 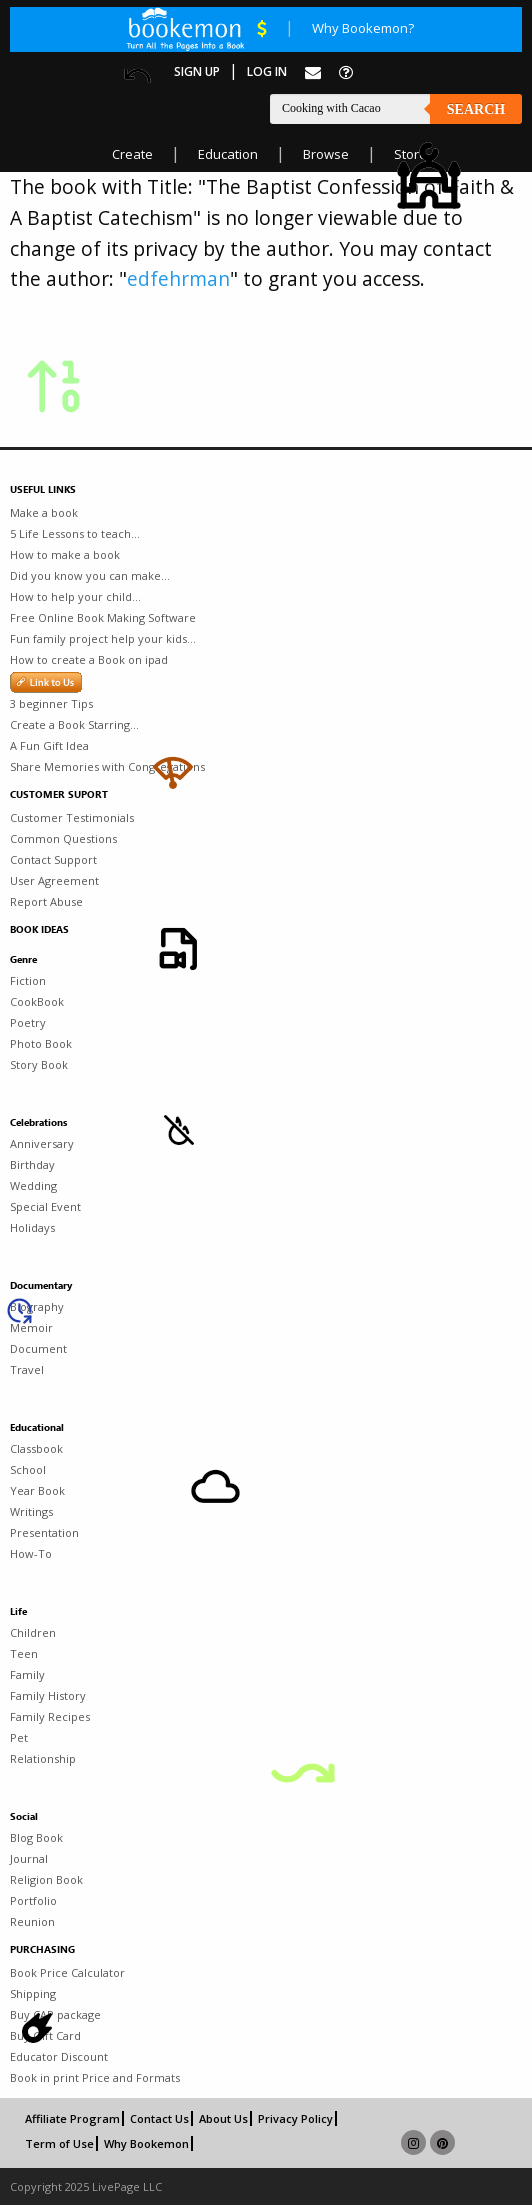 What do you see at coordinates (56, 386) in the screenshot?
I see `sort numerically in descending order (high to low)` at bounding box center [56, 386].